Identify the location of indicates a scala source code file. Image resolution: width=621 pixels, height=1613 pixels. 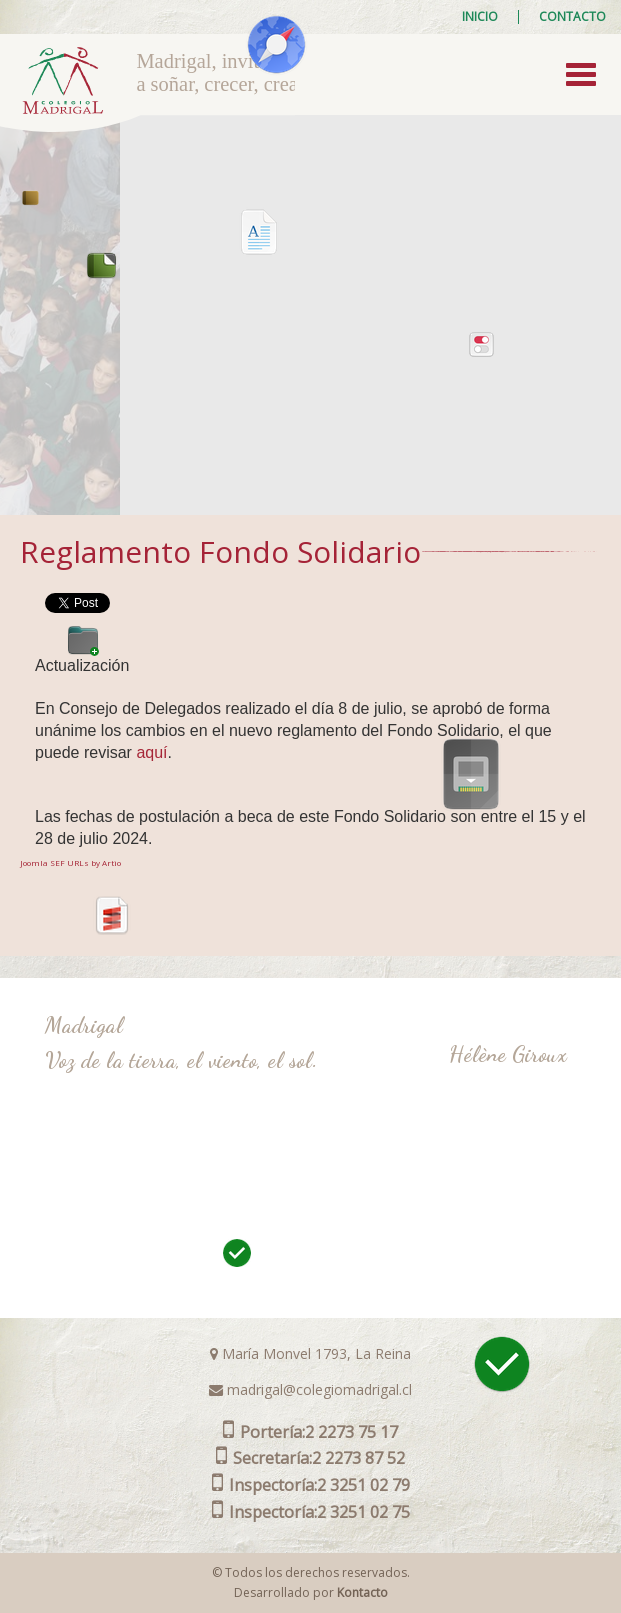
(112, 915).